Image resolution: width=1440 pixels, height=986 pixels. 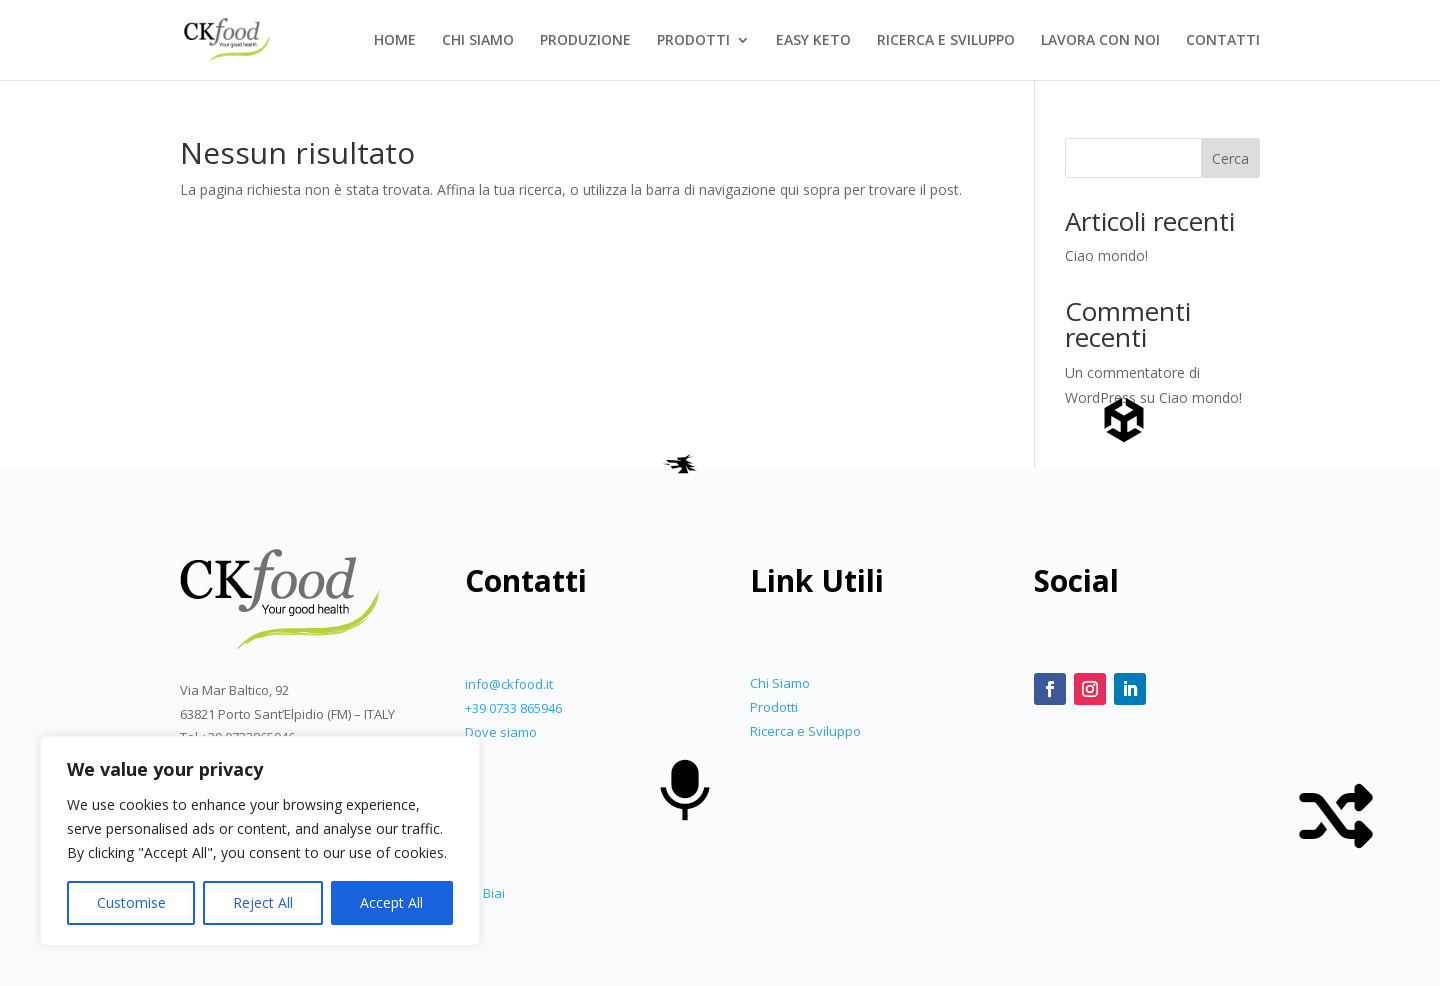 I want to click on wails framework logo, so click(x=679, y=463).